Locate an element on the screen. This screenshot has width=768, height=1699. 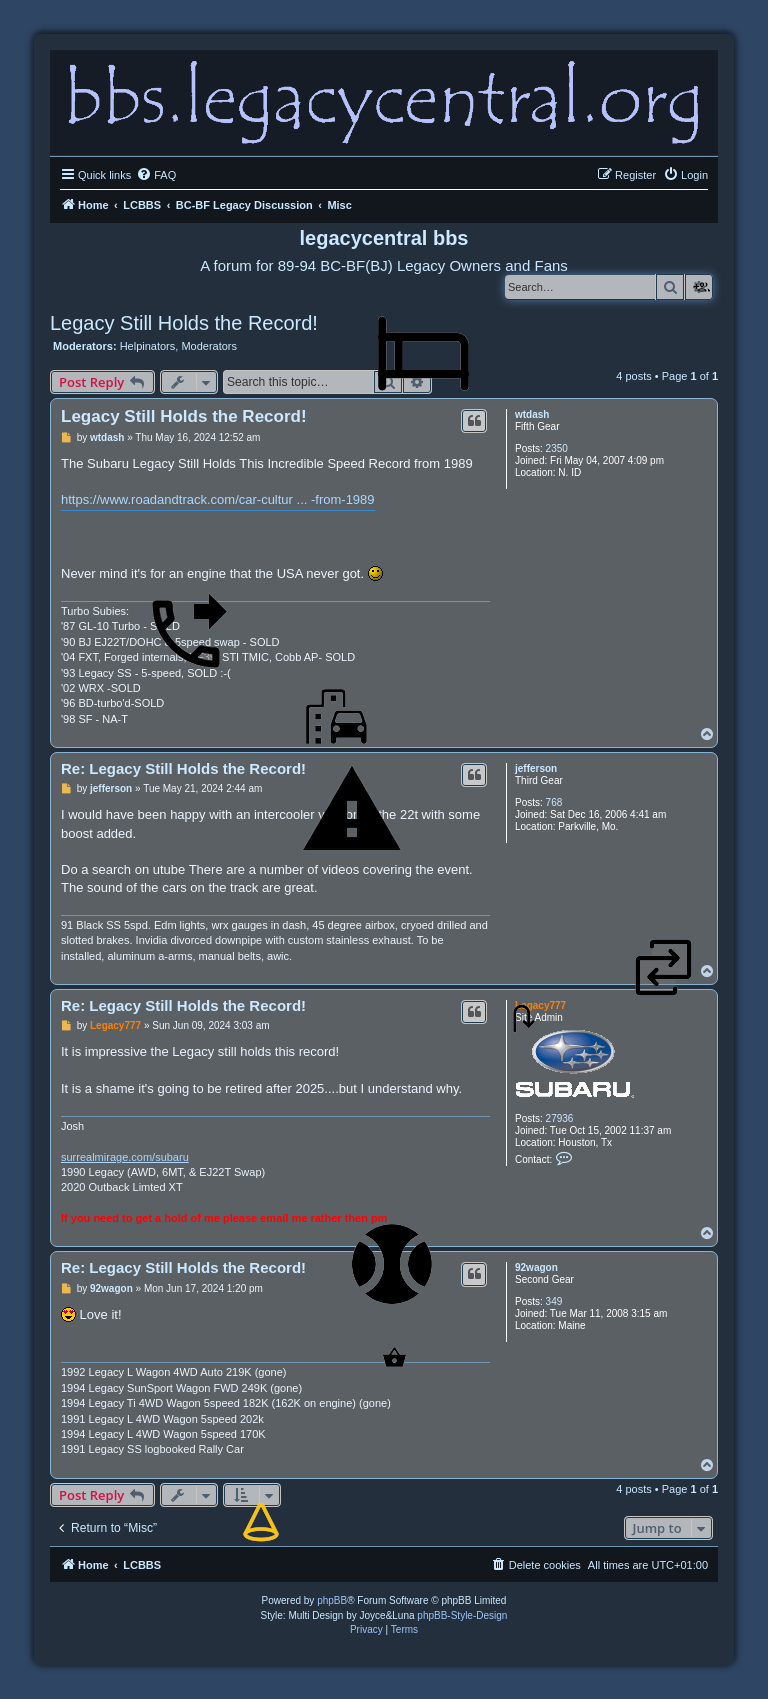
add a new member to a group is located at coordinates (702, 287).